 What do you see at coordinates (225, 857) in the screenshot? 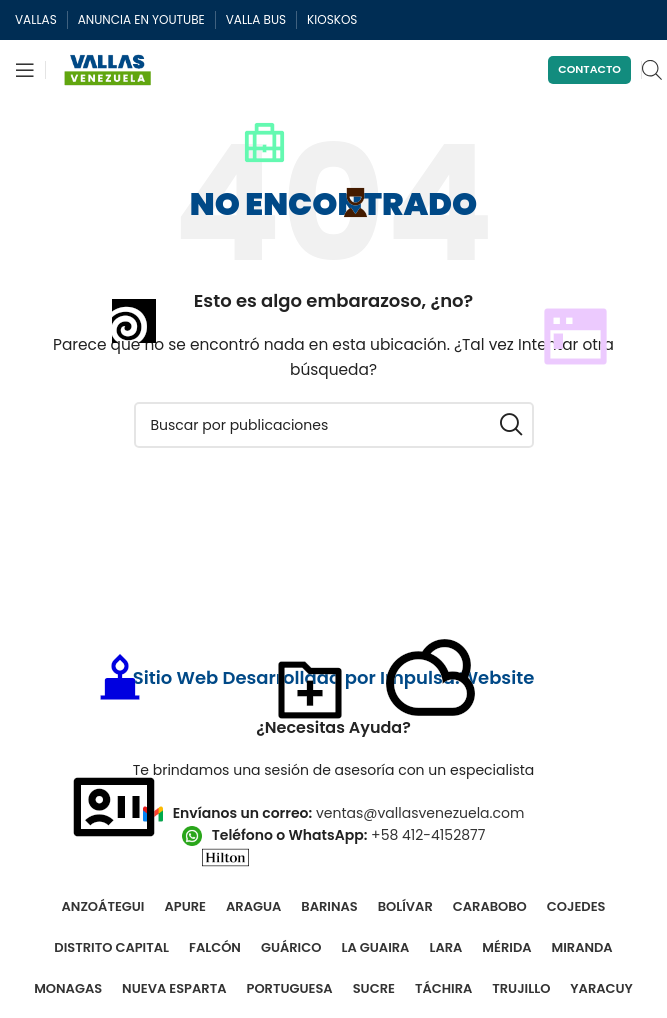
I see `access the Hilton hotels app or website` at bounding box center [225, 857].